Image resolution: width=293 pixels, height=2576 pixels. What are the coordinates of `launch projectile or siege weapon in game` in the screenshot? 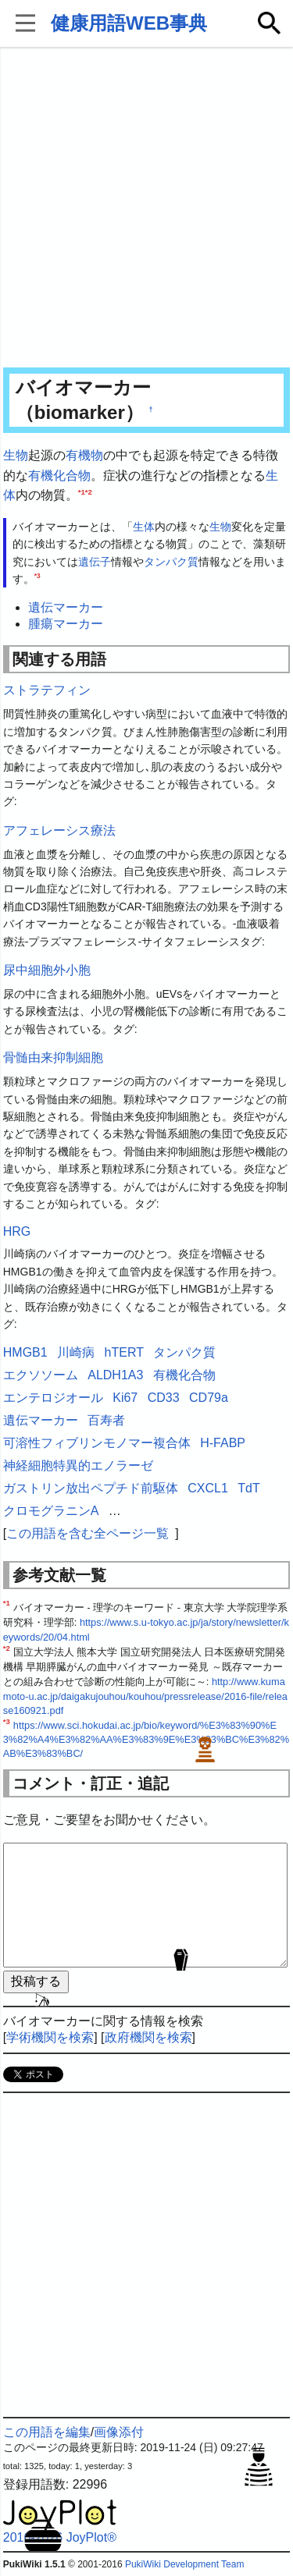 It's located at (42, 1999).